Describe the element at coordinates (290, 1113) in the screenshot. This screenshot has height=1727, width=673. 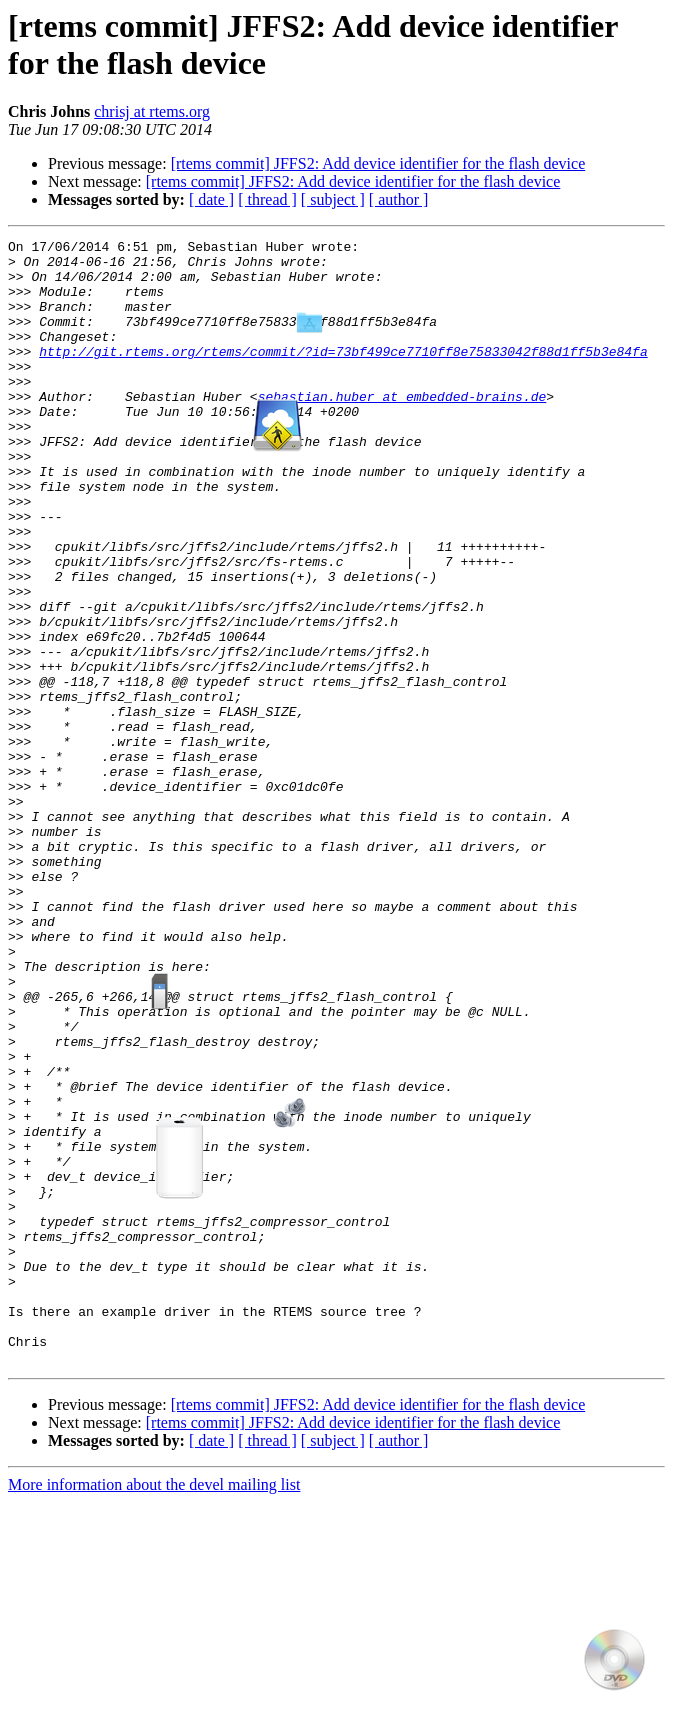
I see `connect beats wireless earbuds` at that location.